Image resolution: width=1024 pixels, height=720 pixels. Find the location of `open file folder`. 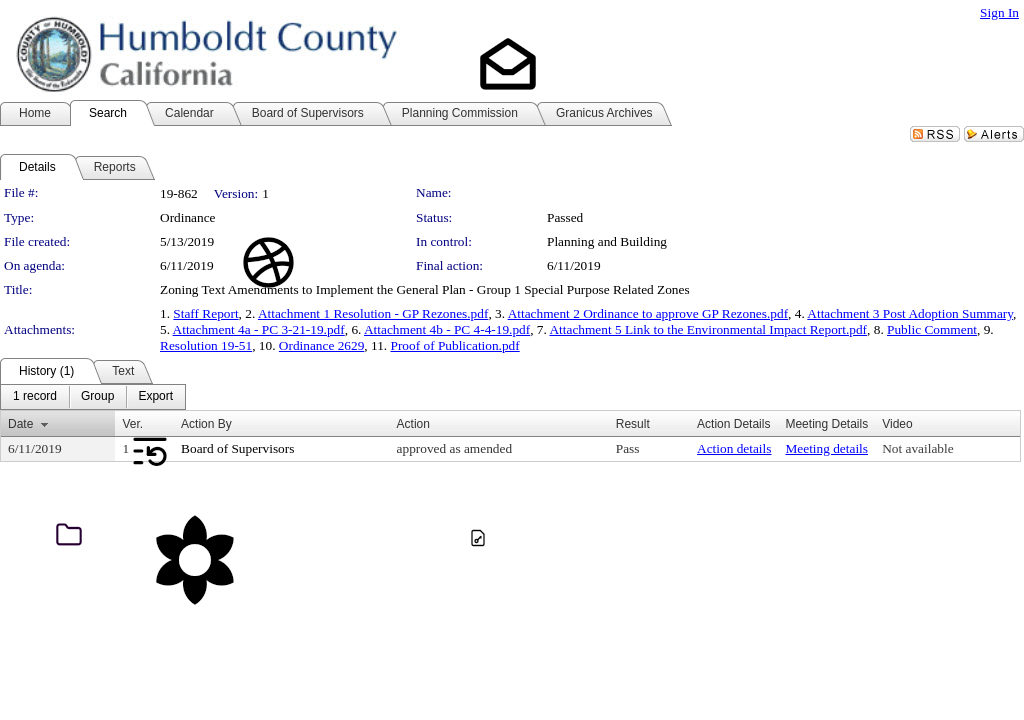

open file folder is located at coordinates (69, 535).